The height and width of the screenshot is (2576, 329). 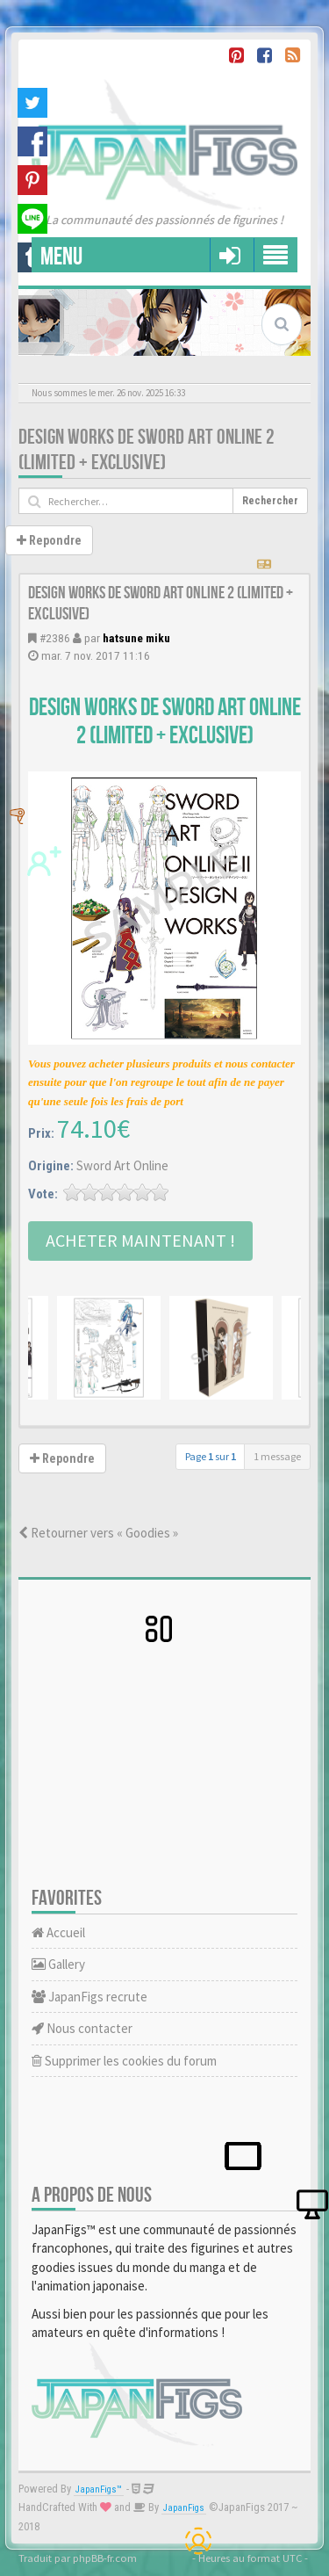 What do you see at coordinates (312, 2203) in the screenshot?
I see `view desktop version of site` at bounding box center [312, 2203].